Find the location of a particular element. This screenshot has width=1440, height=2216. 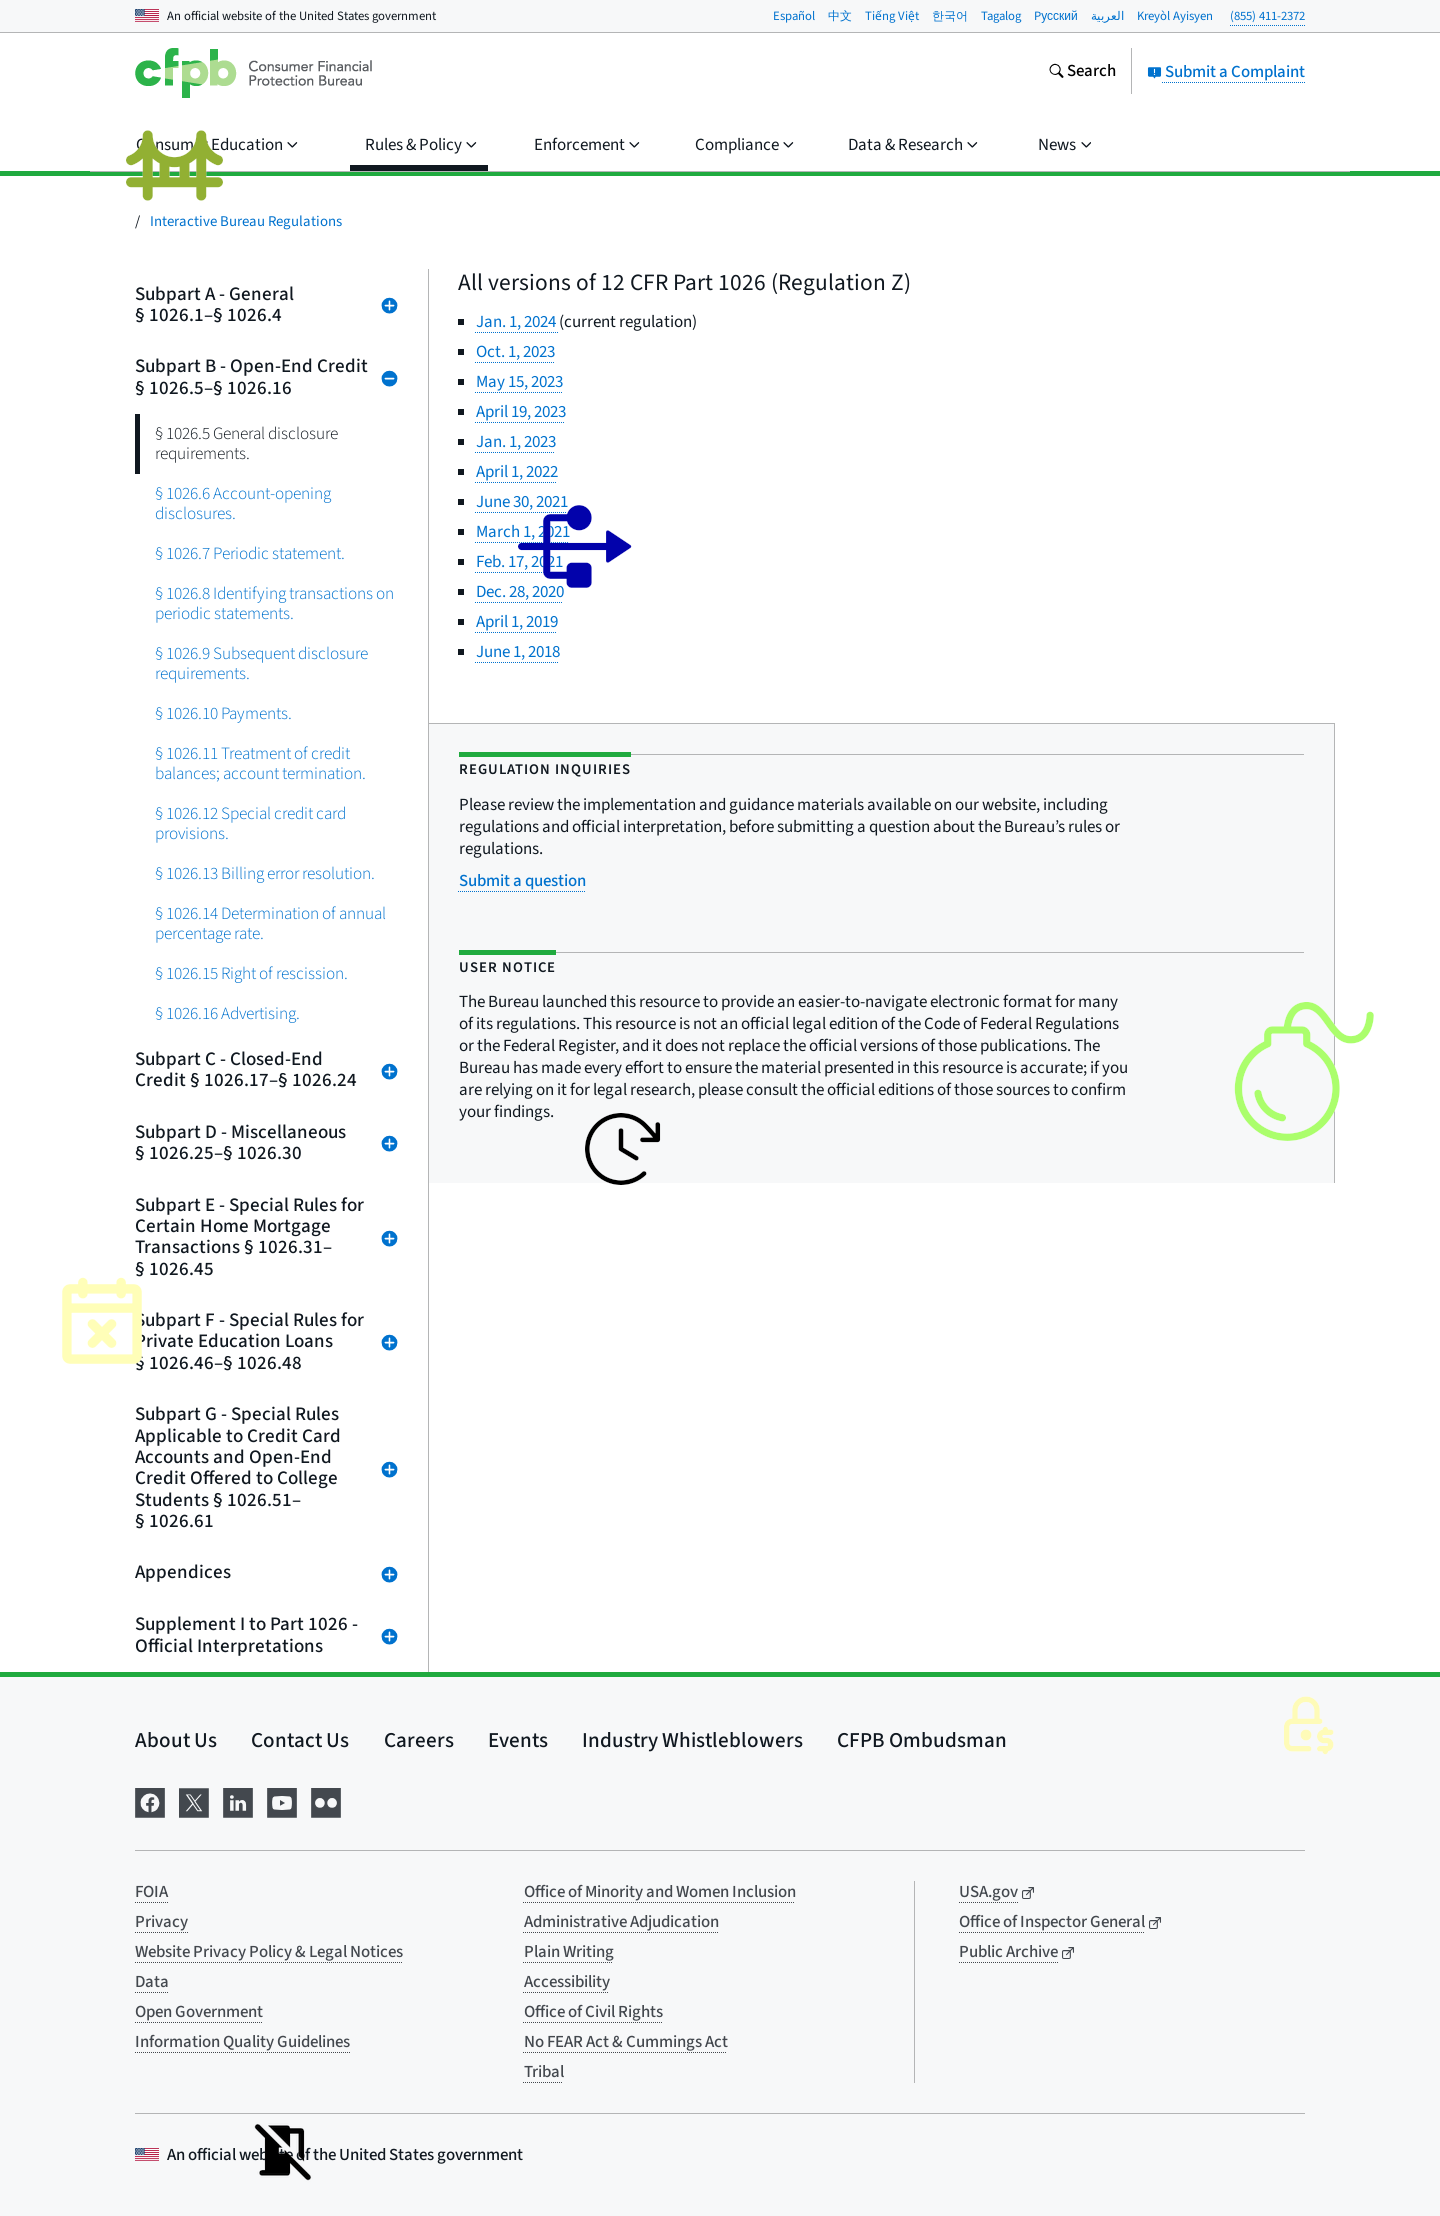

view bridge or overpass information is located at coordinates (174, 165).